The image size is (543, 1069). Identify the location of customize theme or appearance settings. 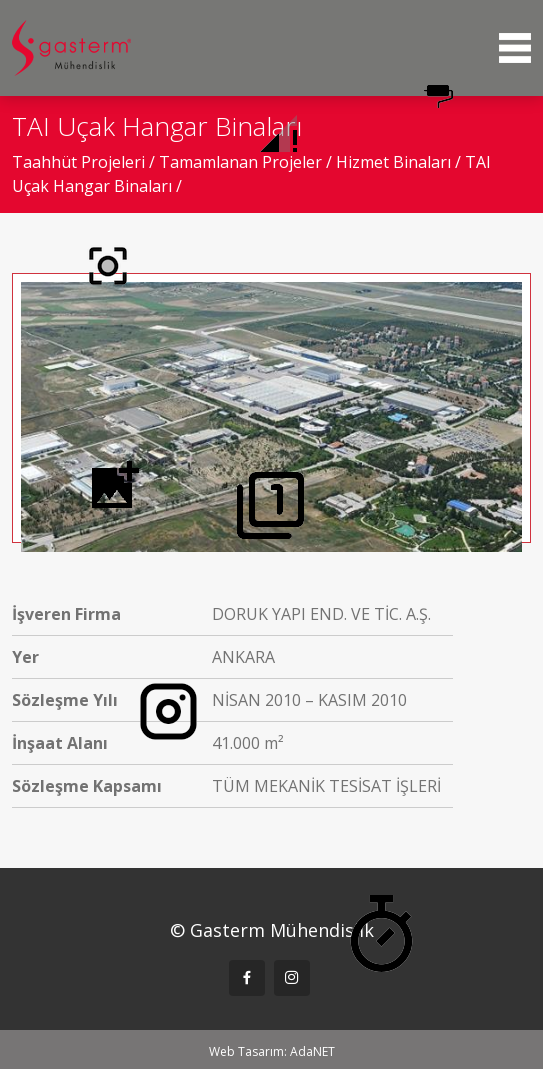
(438, 94).